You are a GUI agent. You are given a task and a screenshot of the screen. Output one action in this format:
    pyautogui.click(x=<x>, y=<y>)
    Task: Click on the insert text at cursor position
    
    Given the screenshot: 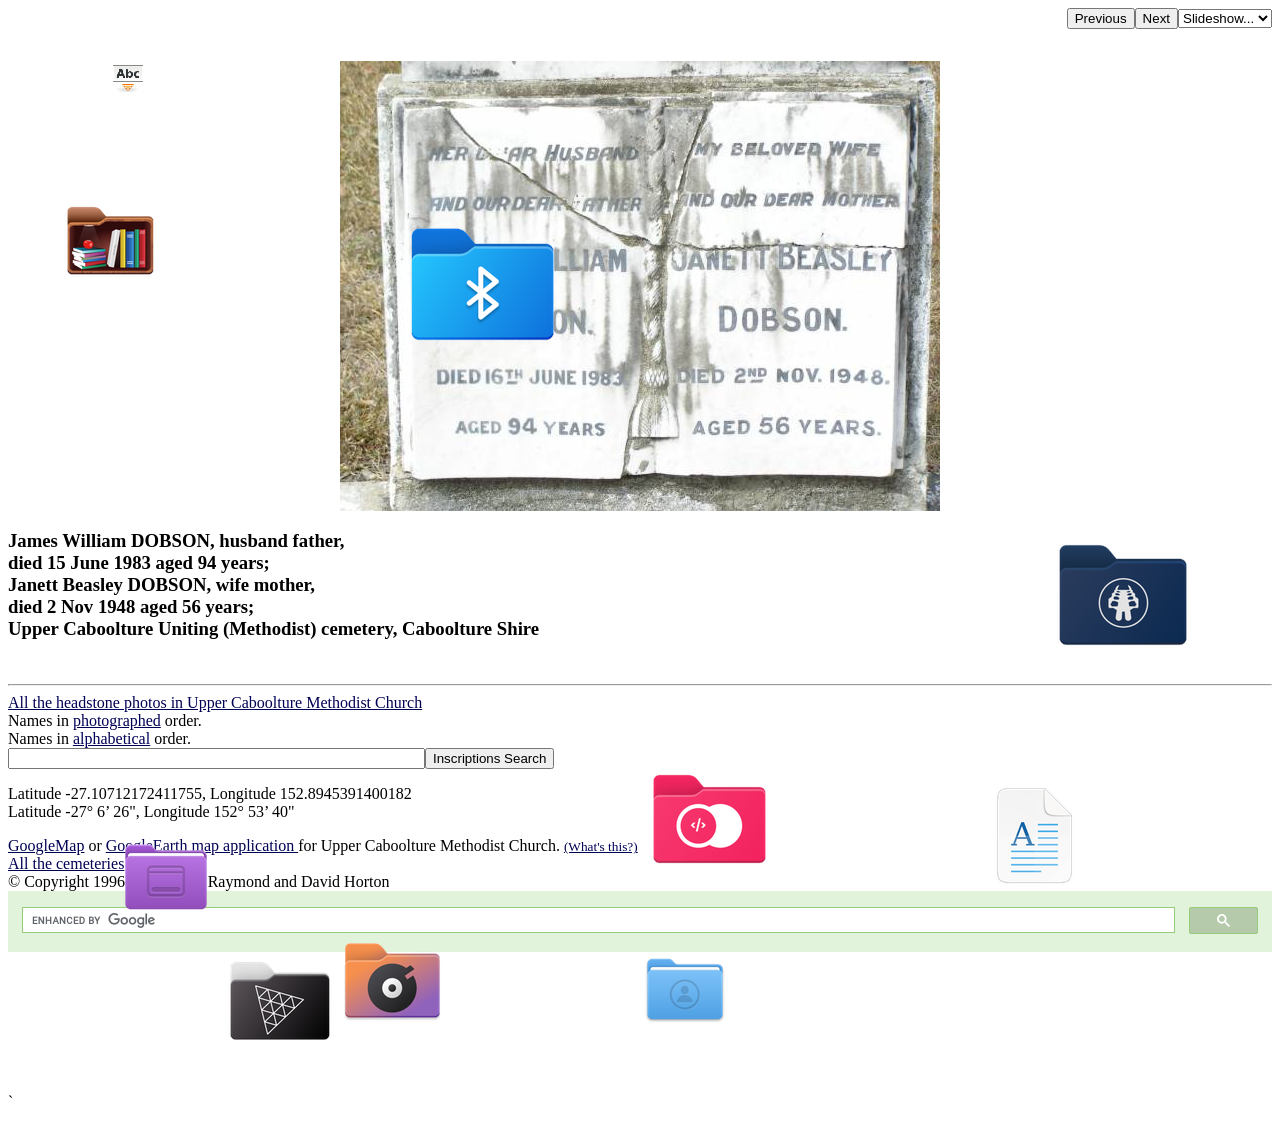 What is the action you would take?
    pyautogui.click(x=128, y=77)
    